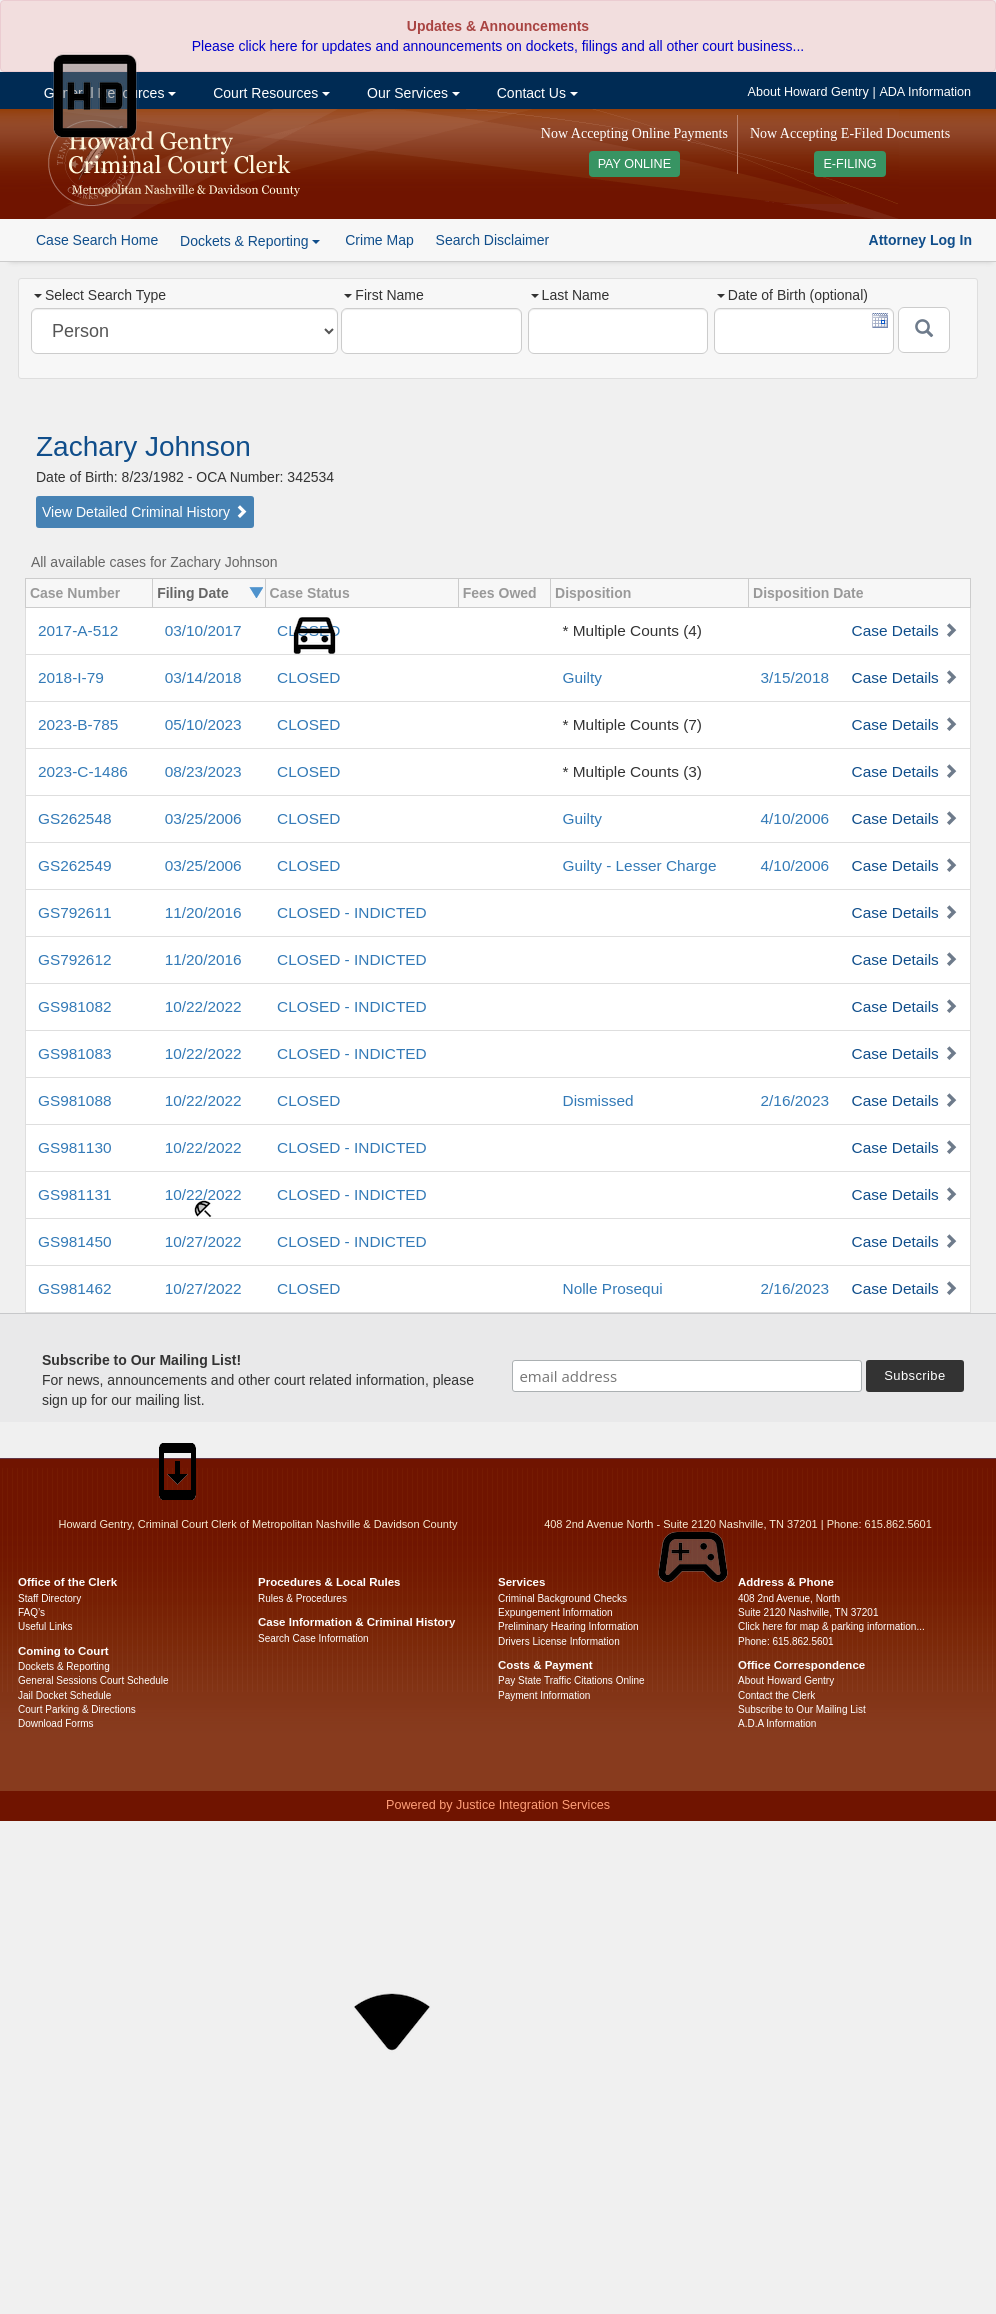 This screenshot has width=996, height=2314. Describe the element at coordinates (693, 1557) in the screenshot. I see `access gaming or esports features` at that location.